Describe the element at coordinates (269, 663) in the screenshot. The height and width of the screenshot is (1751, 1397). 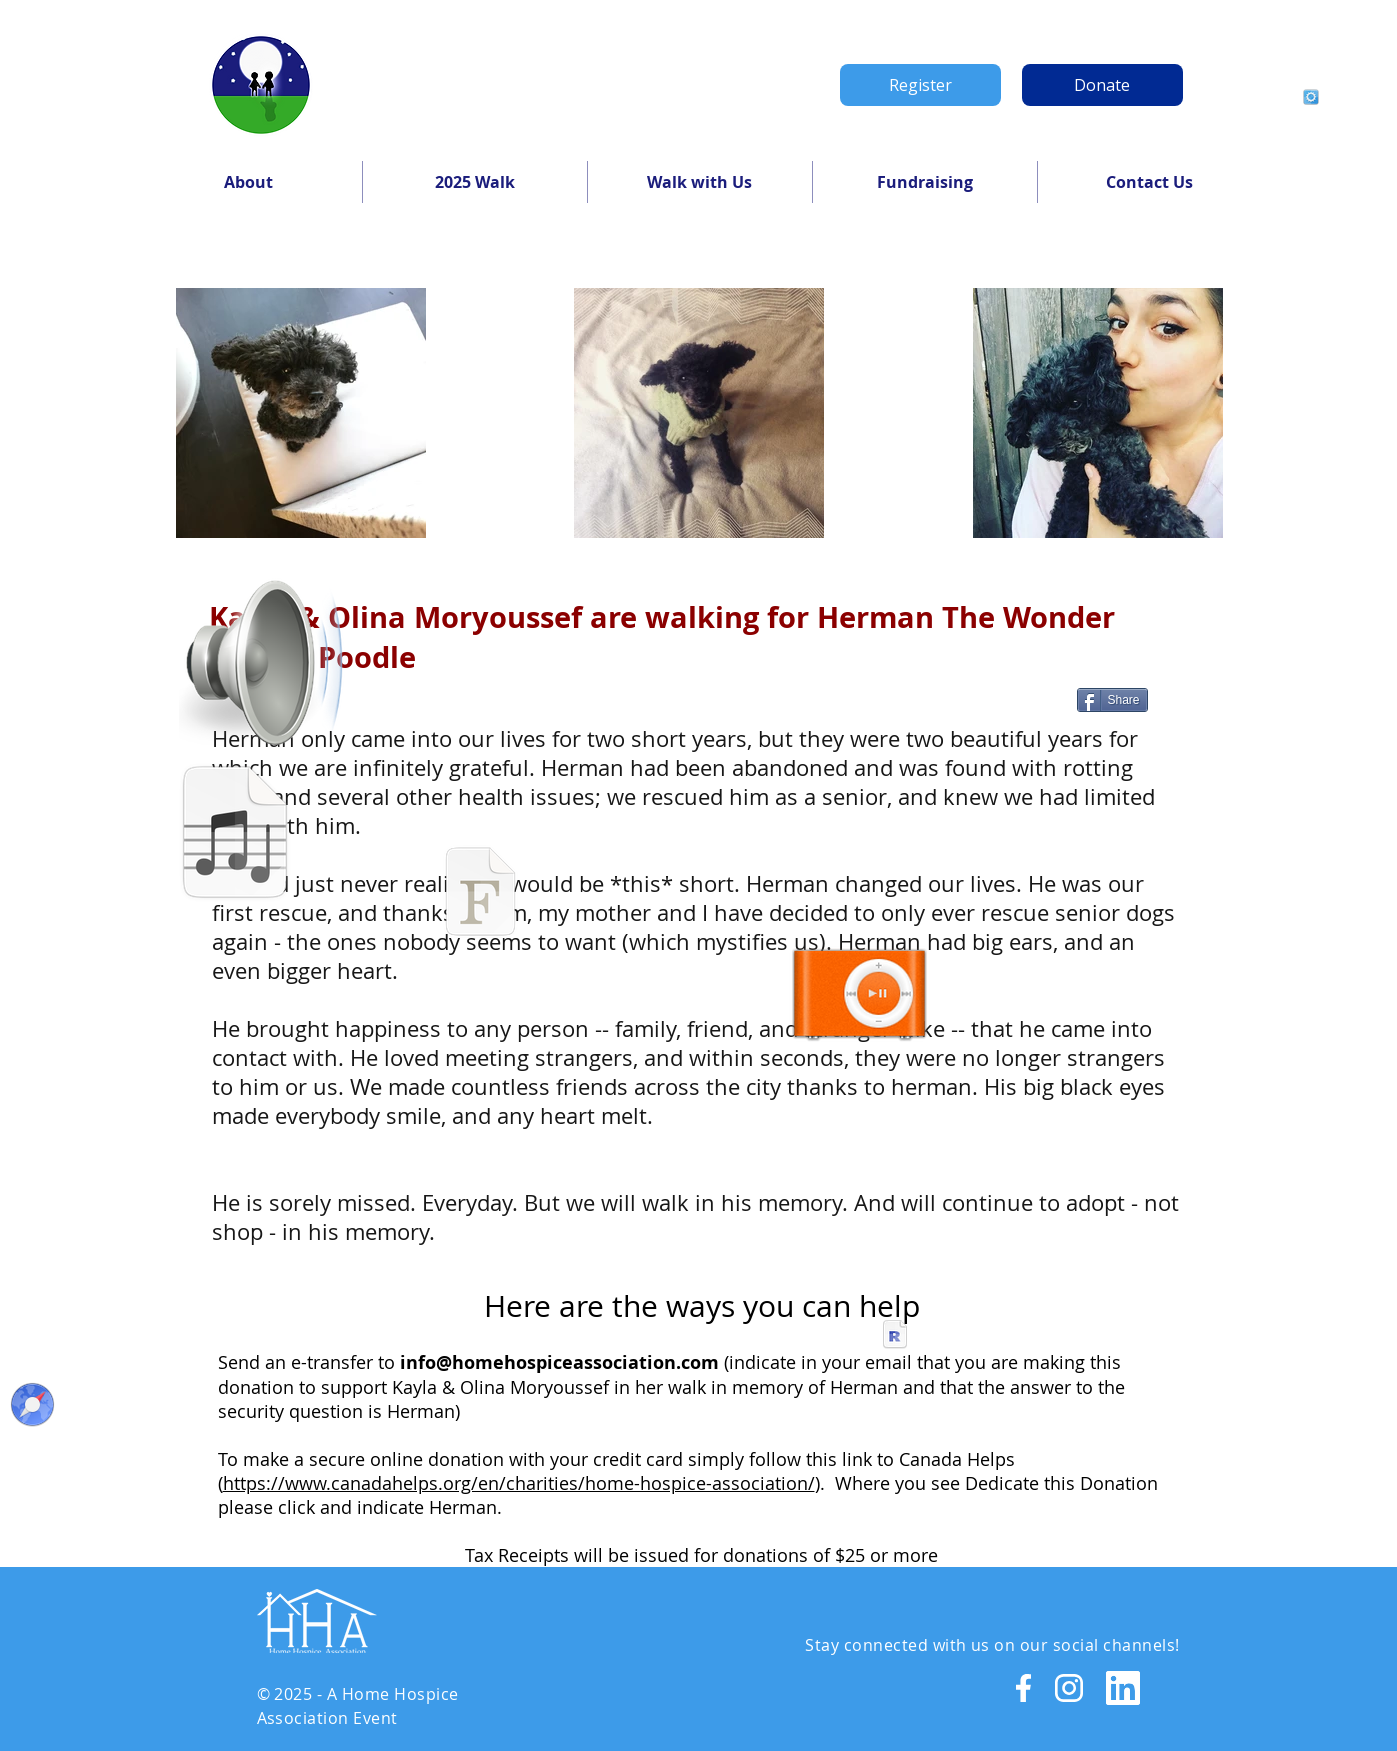
I see `indicates medium volume level` at that location.